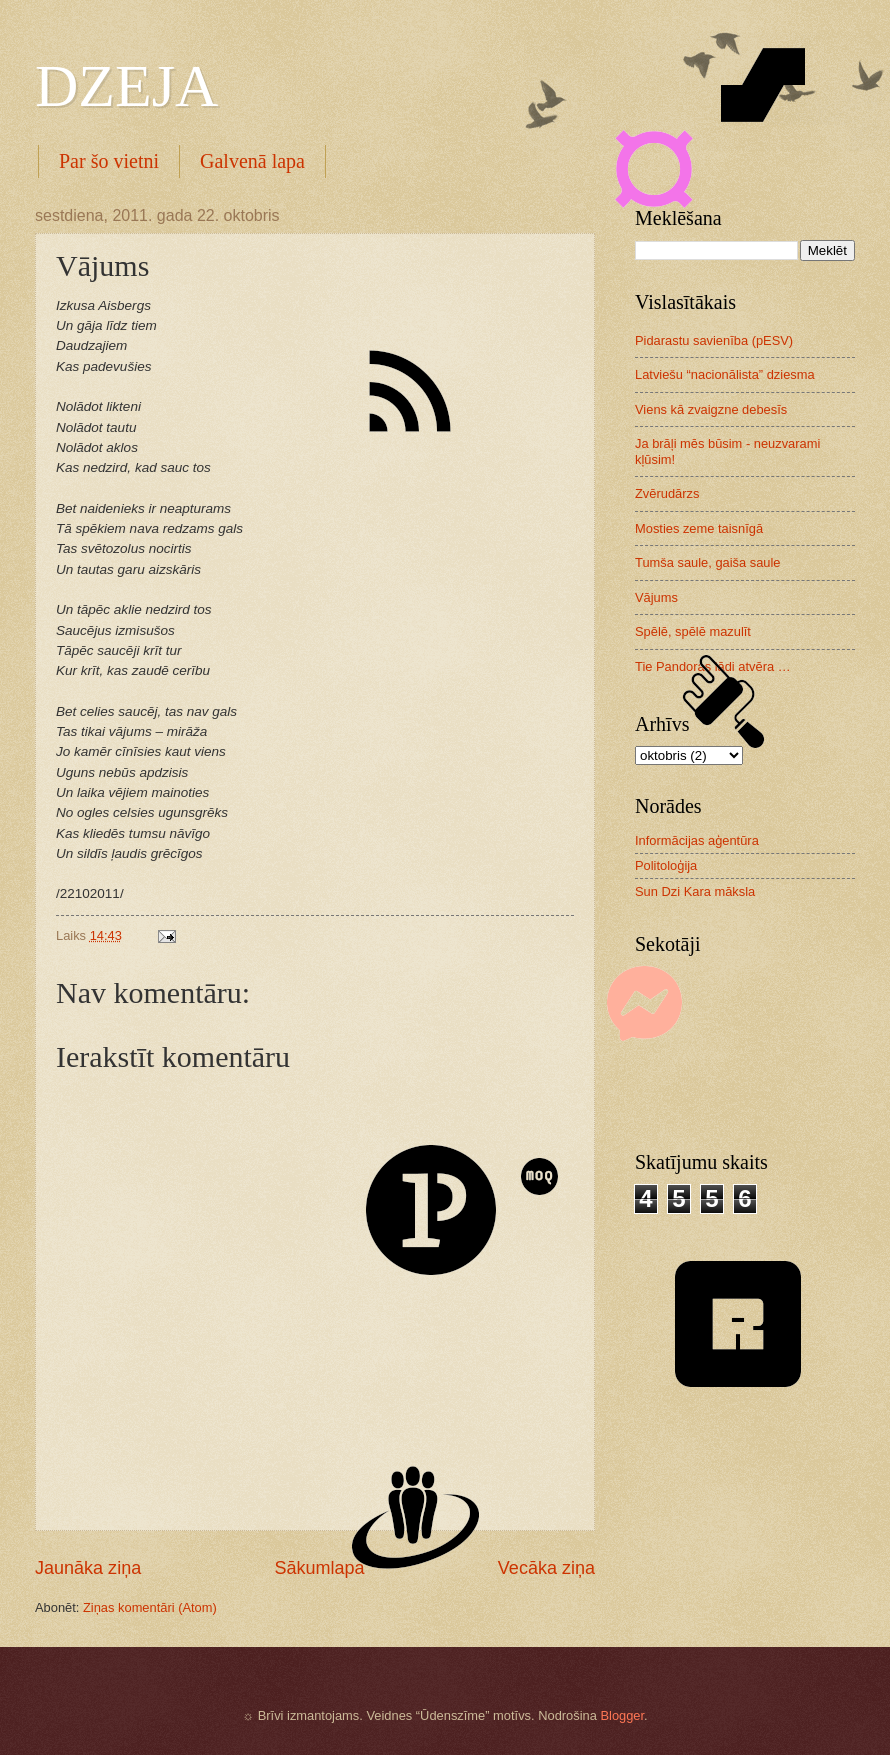 The height and width of the screenshot is (1755, 890). Describe the element at coordinates (539, 1176) in the screenshot. I see `moq library or framework logo` at that location.